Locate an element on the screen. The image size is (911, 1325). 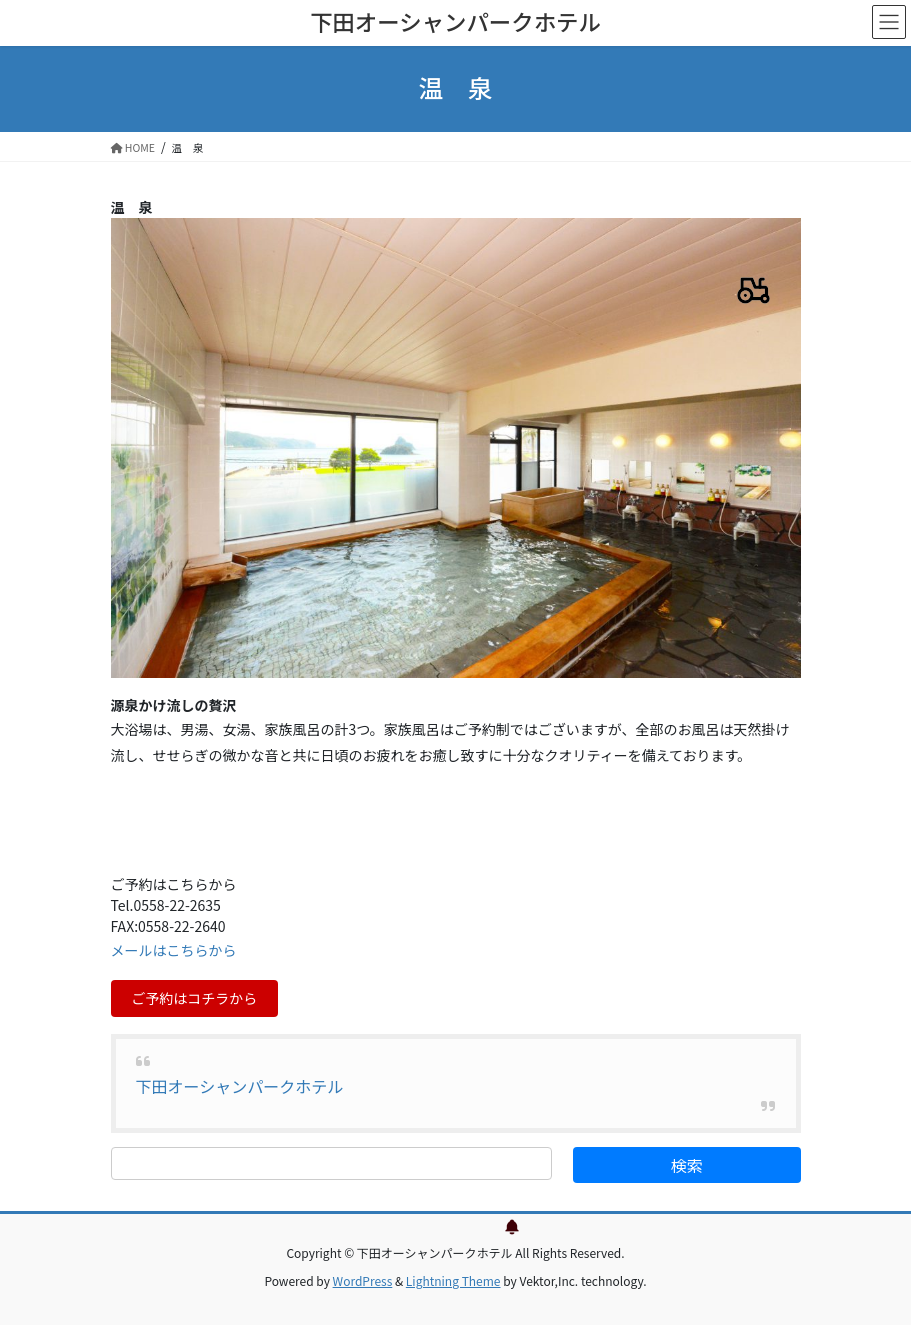
view notifications is located at coordinates (512, 1227).